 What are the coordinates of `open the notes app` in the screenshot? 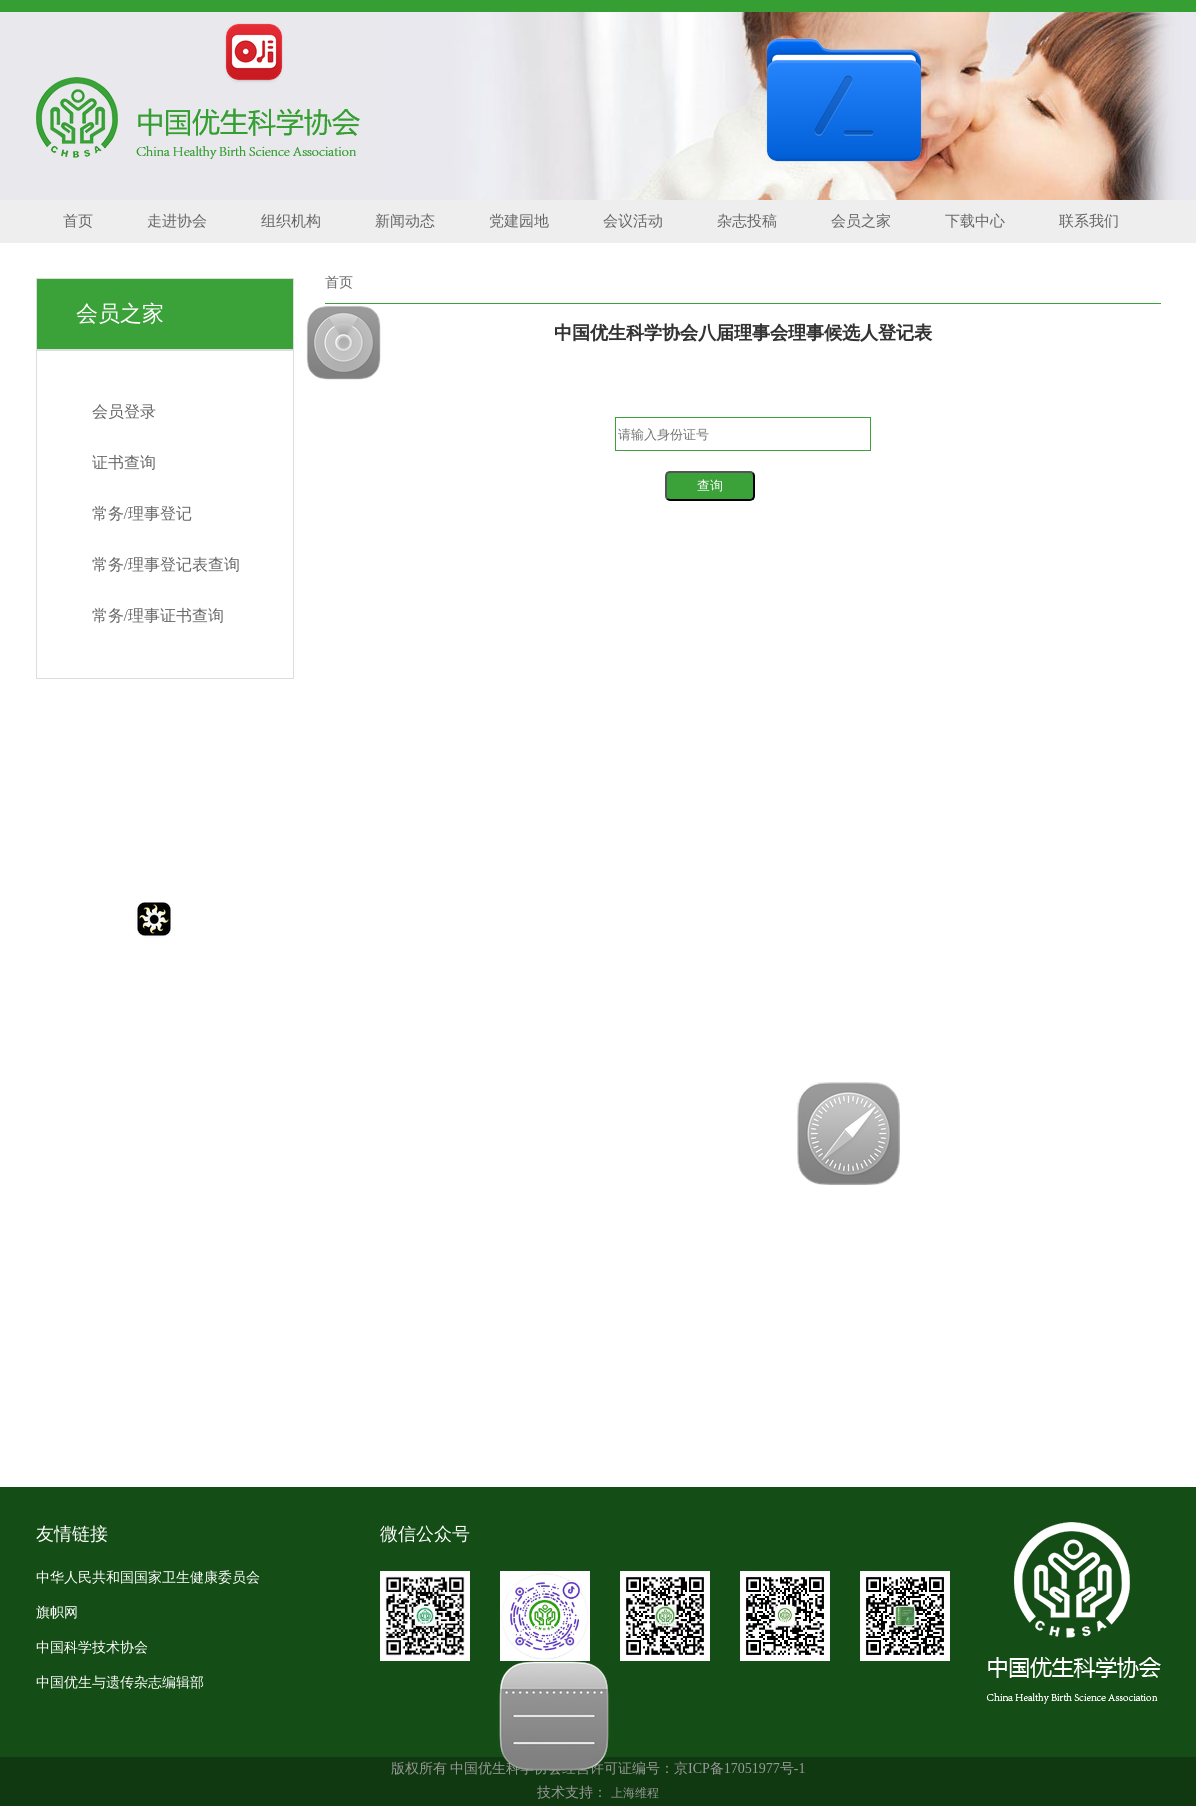 It's located at (554, 1716).